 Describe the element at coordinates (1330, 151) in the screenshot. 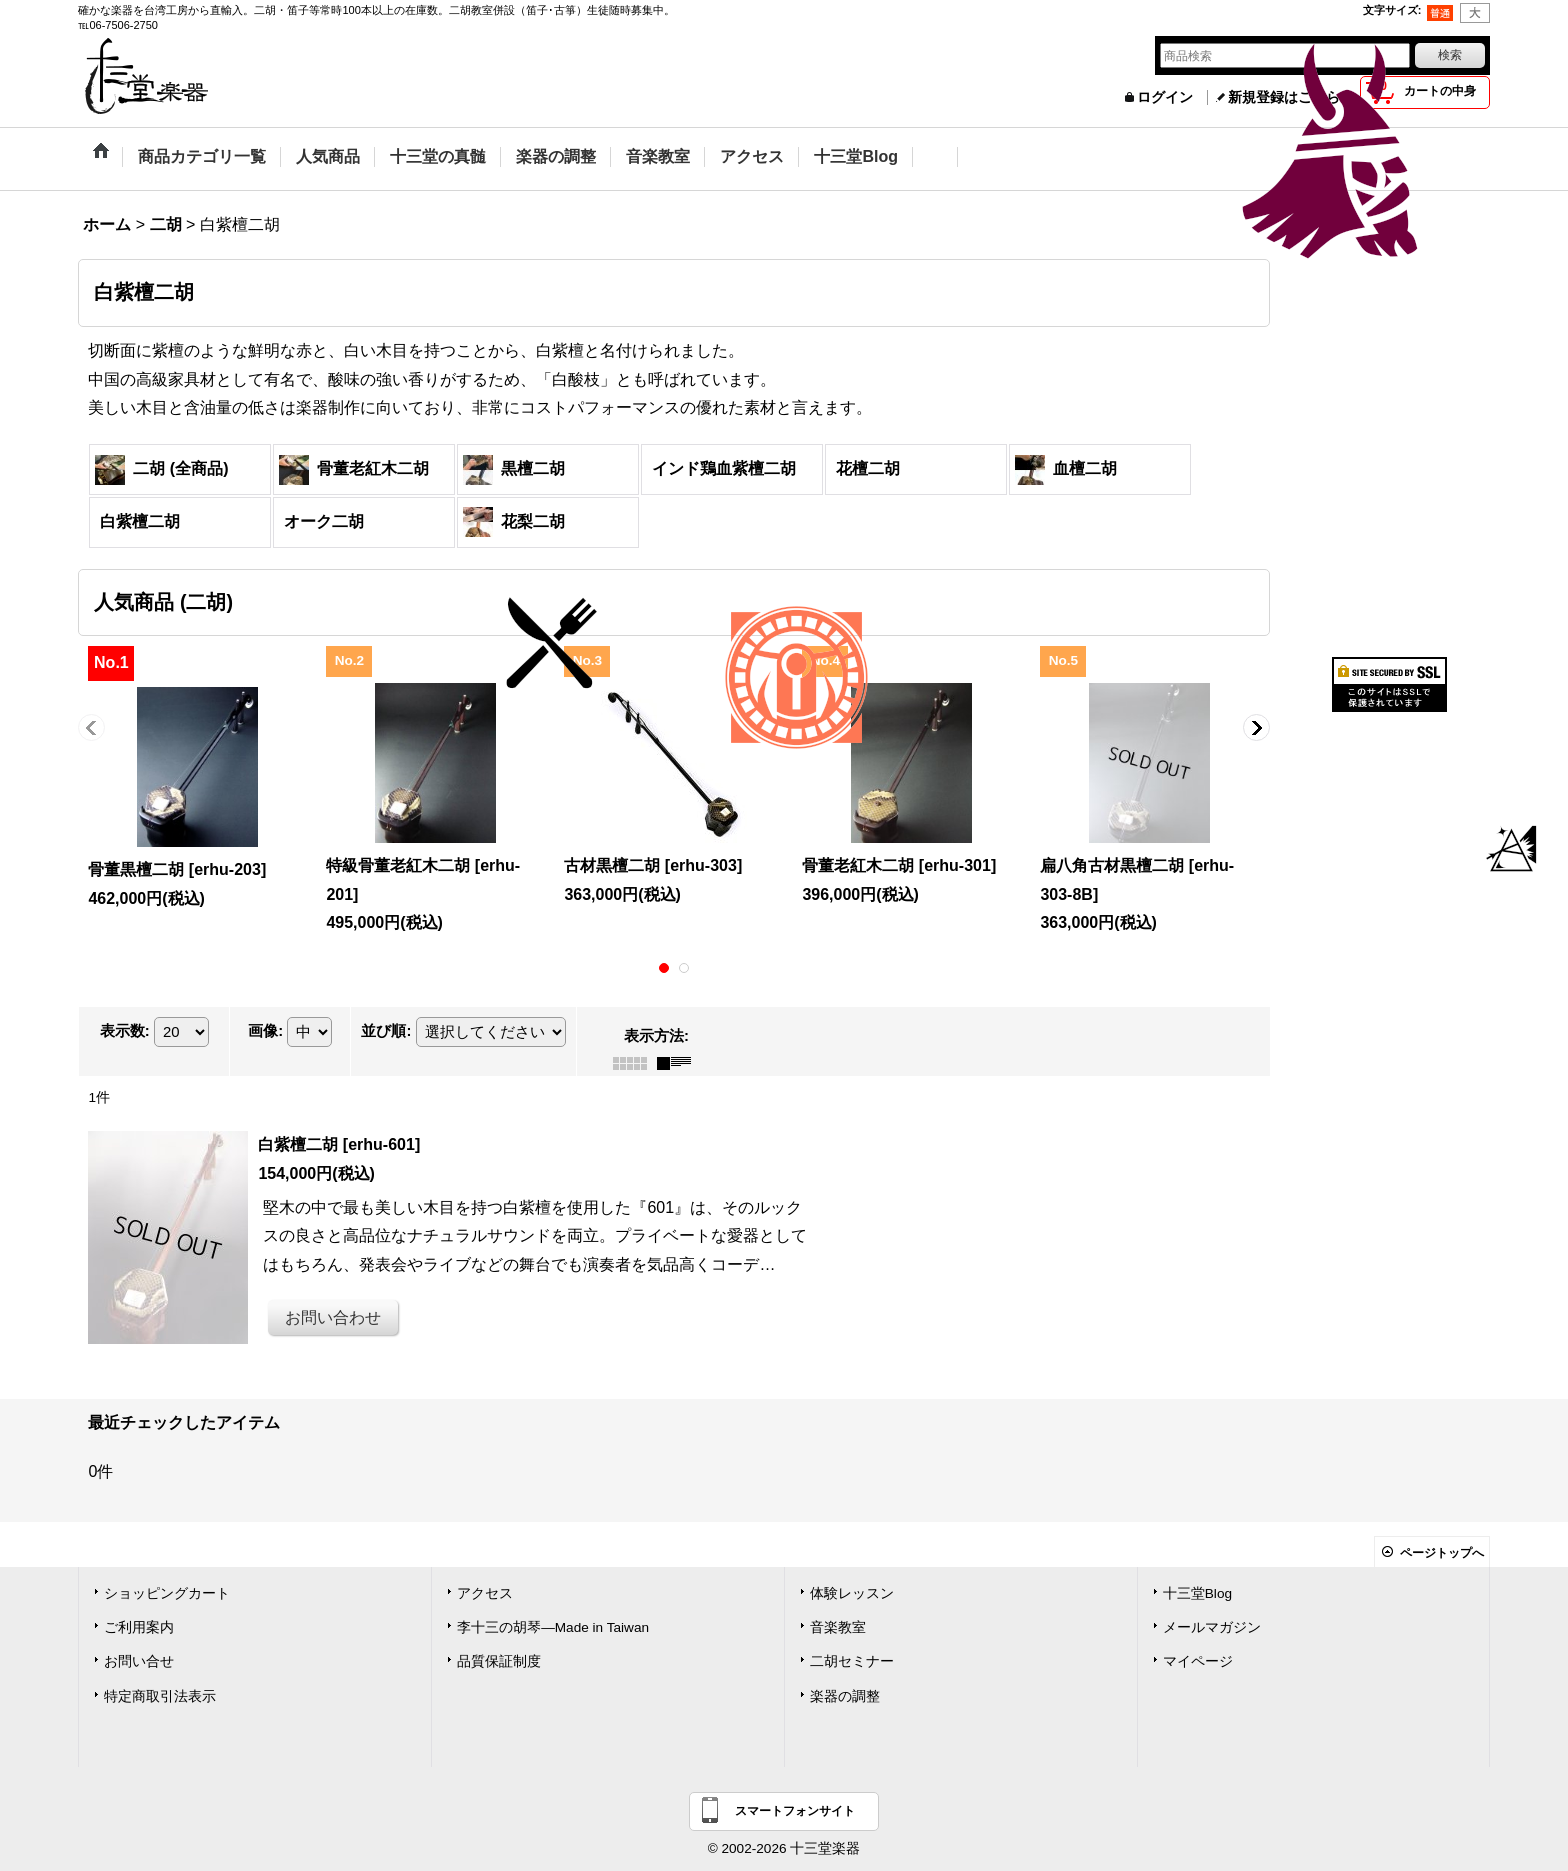

I see `select viking character or class` at that location.